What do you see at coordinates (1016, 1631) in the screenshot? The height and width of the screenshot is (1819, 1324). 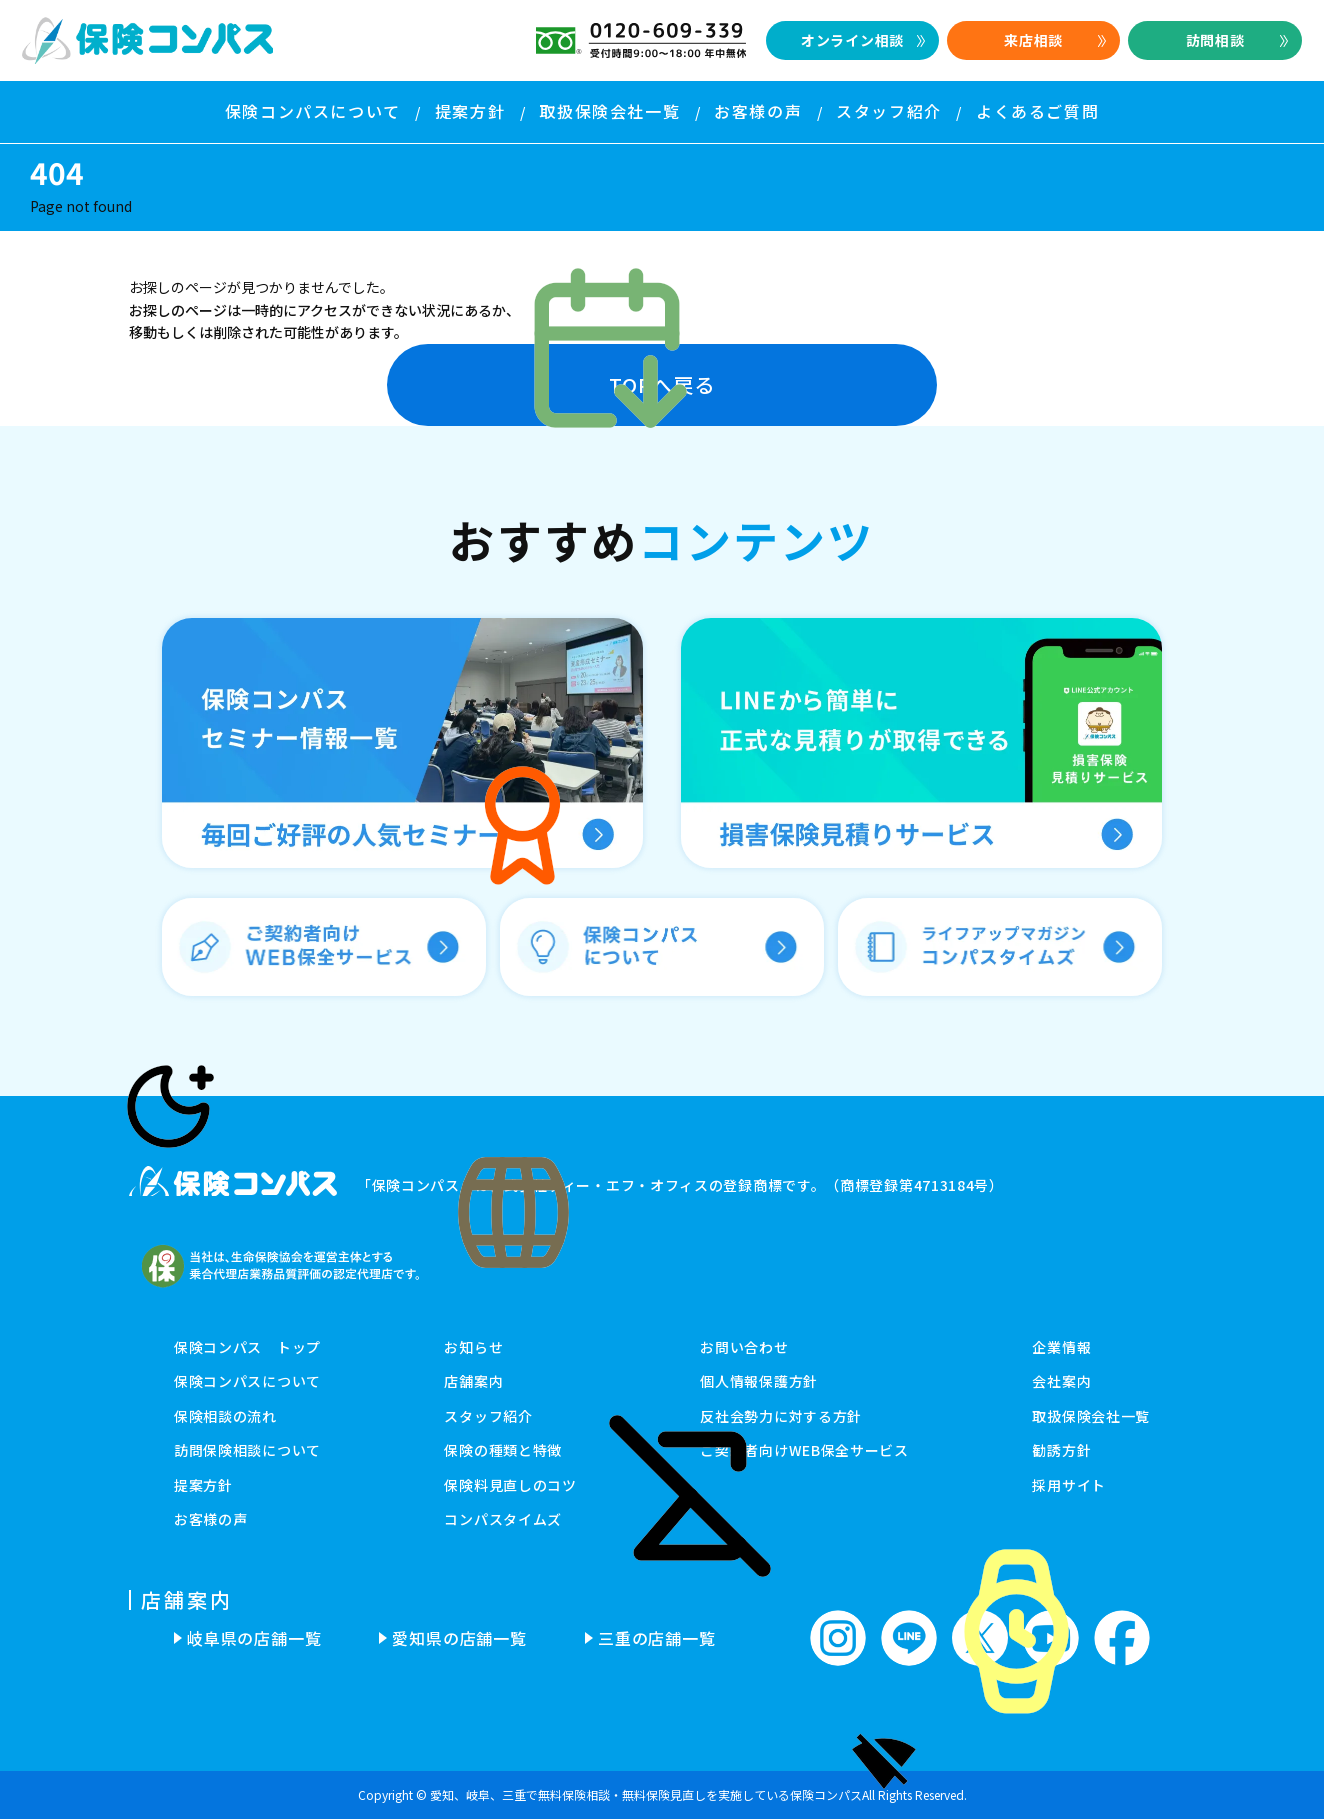 I see `view watch or wearable device settings` at bounding box center [1016, 1631].